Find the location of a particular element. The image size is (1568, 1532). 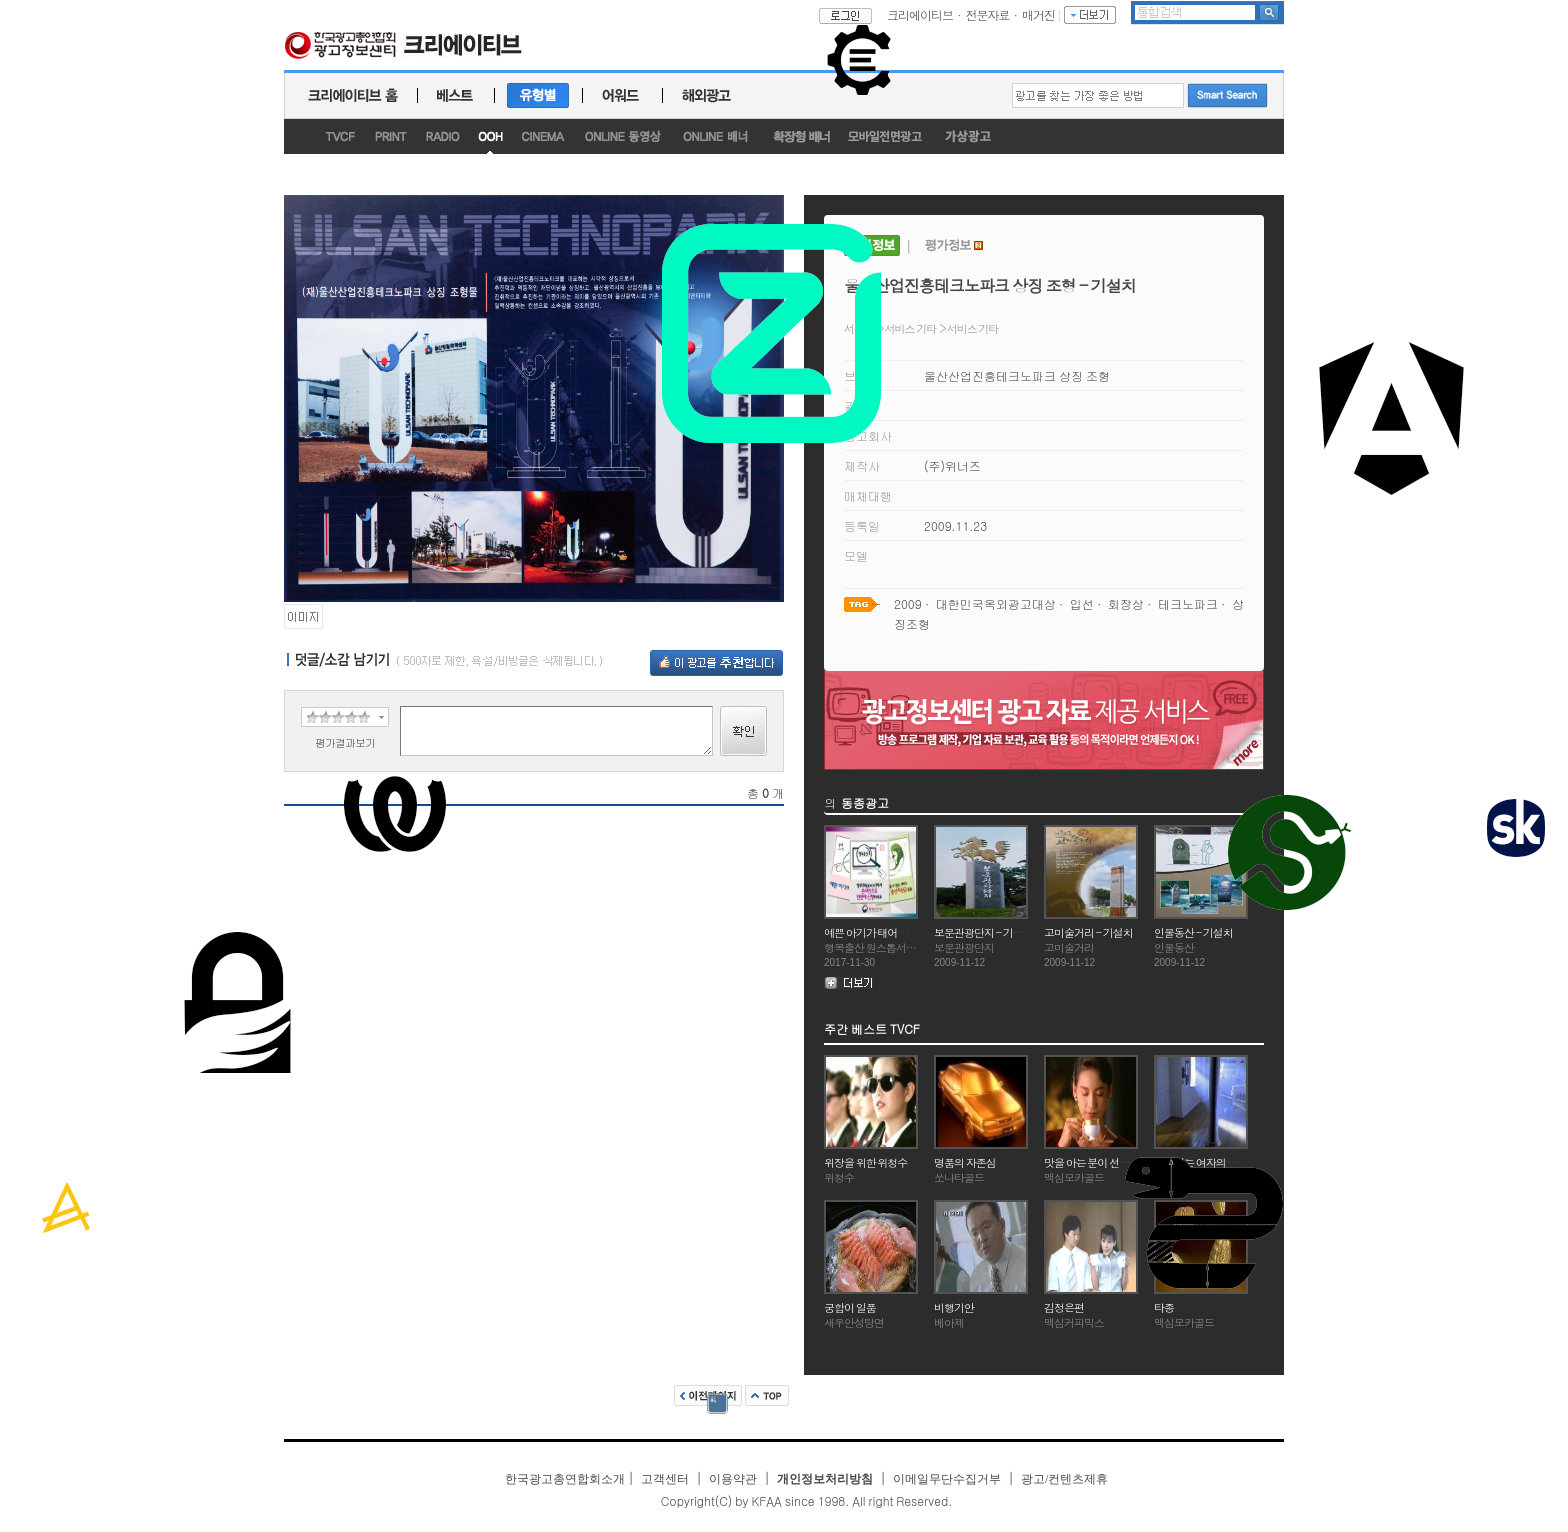

open the Actual Budget app is located at coordinates (66, 1208).